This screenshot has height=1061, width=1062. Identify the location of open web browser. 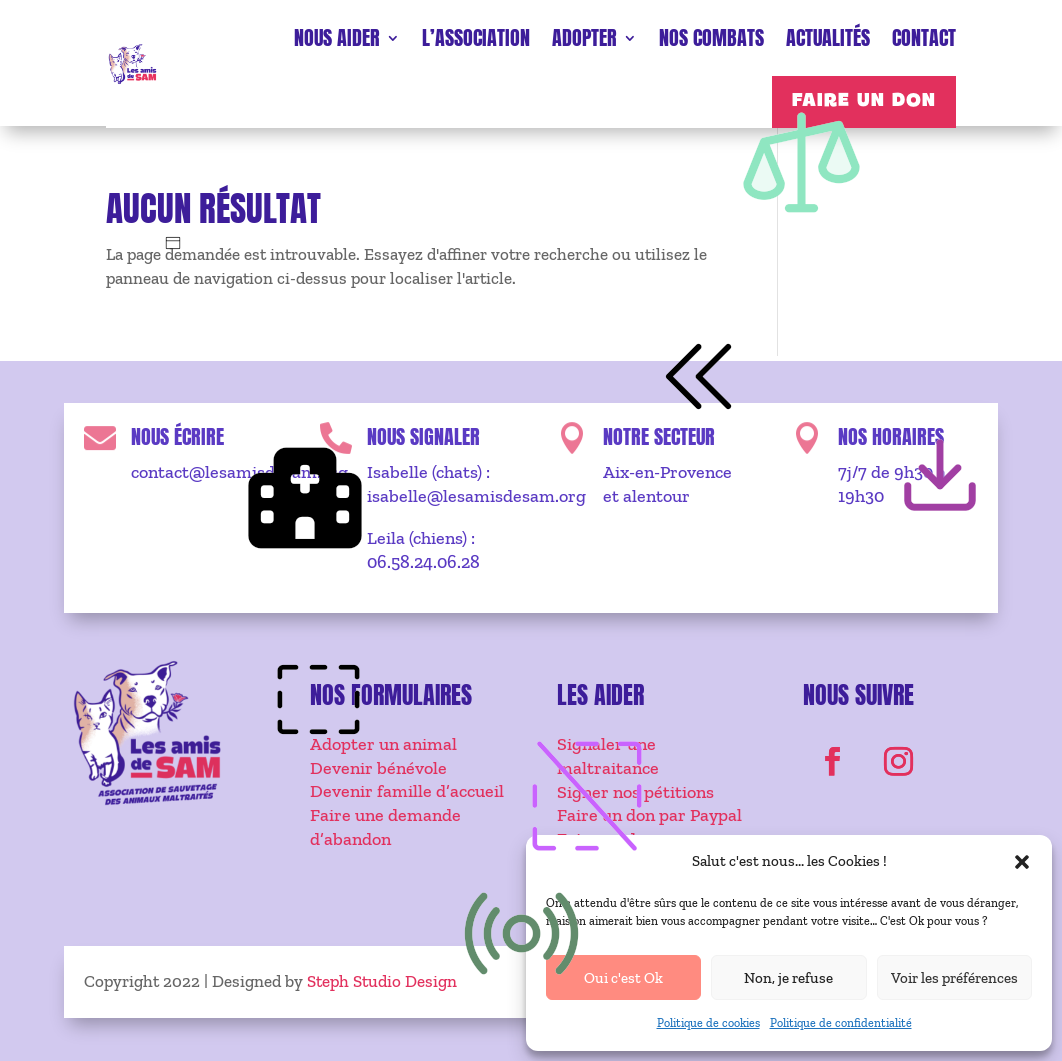
(173, 243).